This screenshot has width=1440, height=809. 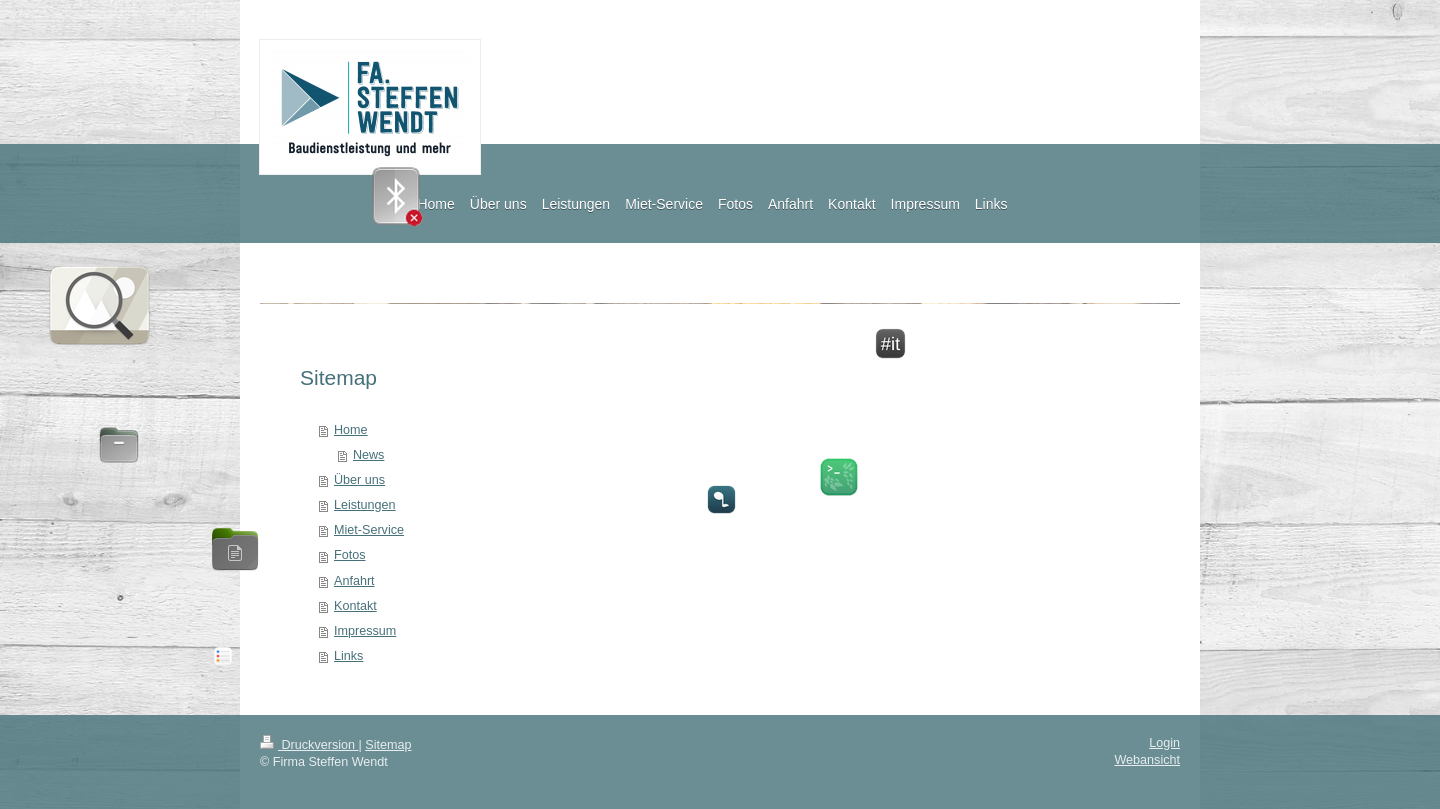 What do you see at coordinates (890, 343) in the screenshot?
I see `open hashit, a file hashing utility app` at bounding box center [890, 343].